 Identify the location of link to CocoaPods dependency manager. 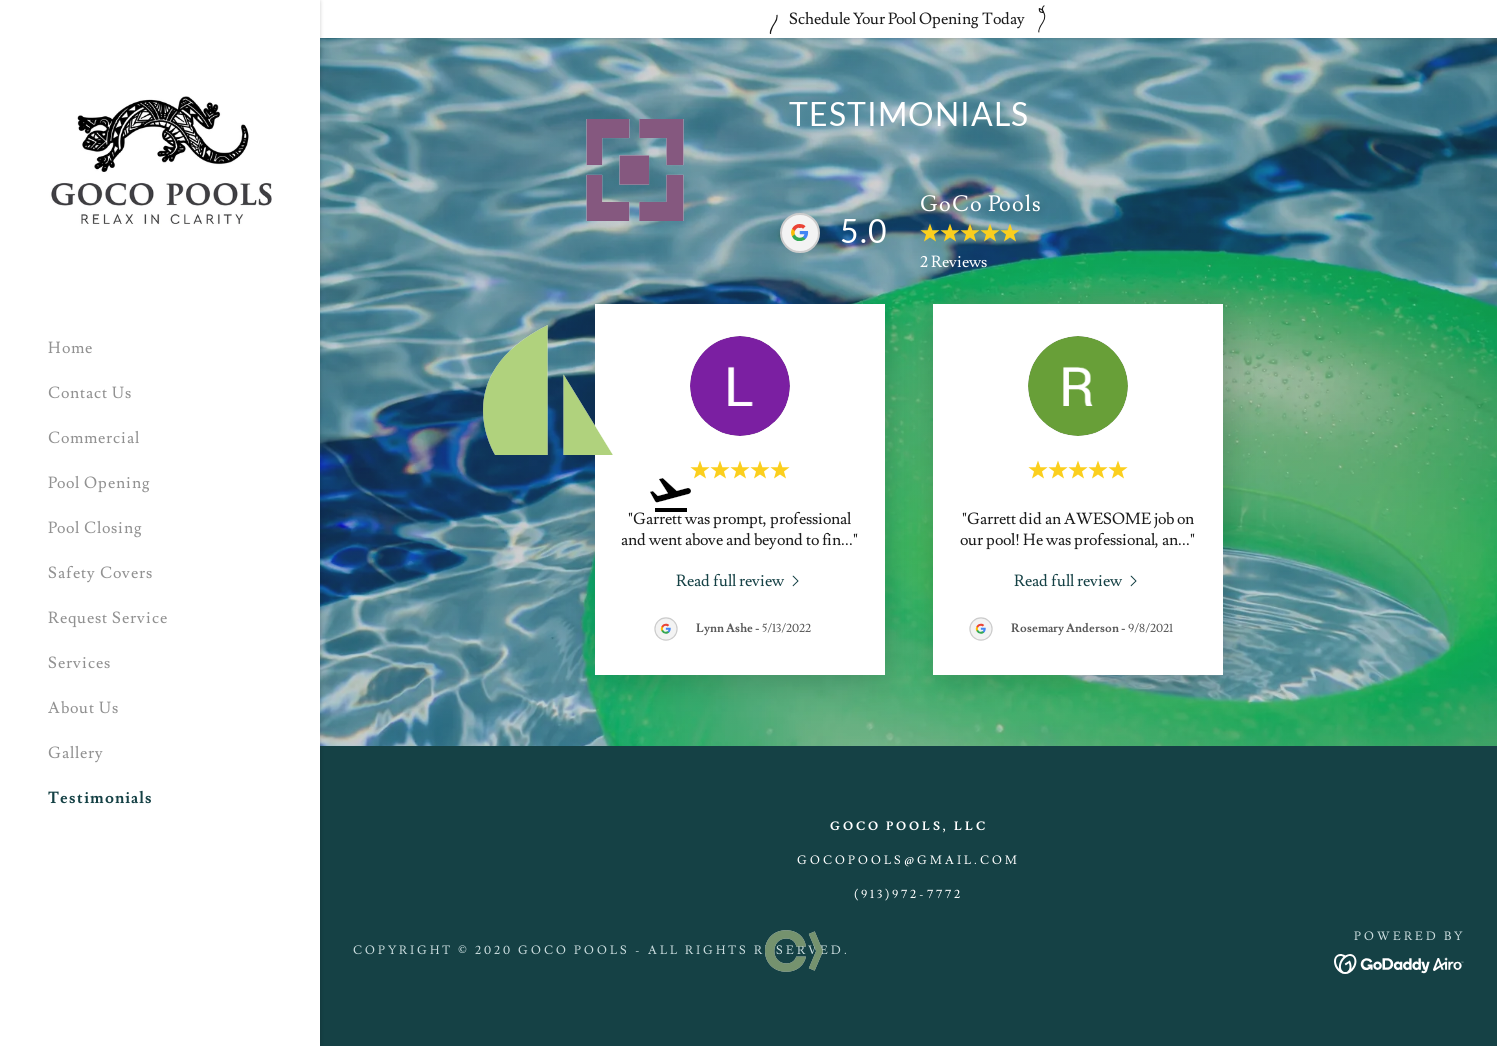
(794, 951).